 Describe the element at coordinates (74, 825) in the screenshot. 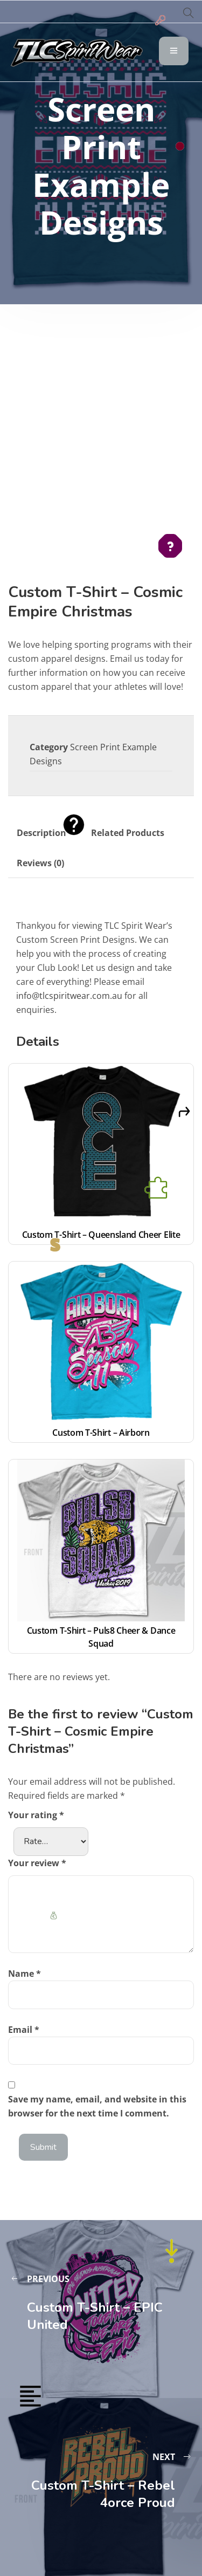

I see `access help or support` at that location.